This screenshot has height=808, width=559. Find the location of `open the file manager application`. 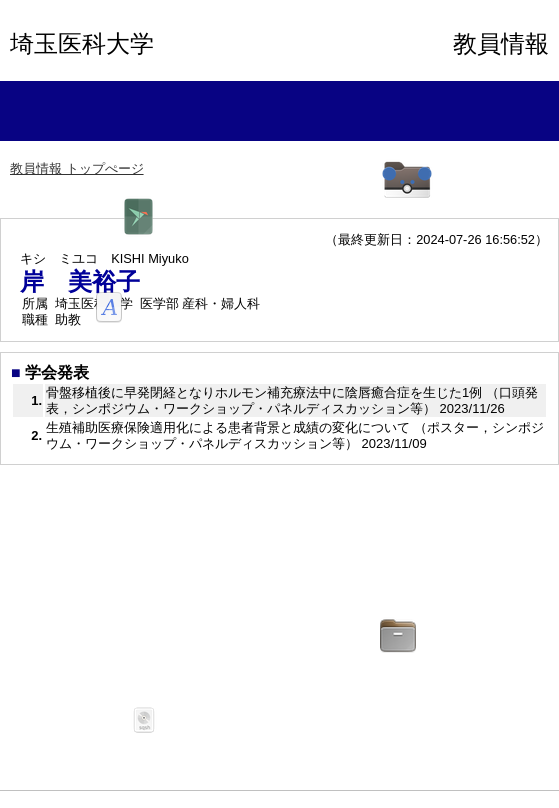

open the file manager application is located at coordinates (398, 635).